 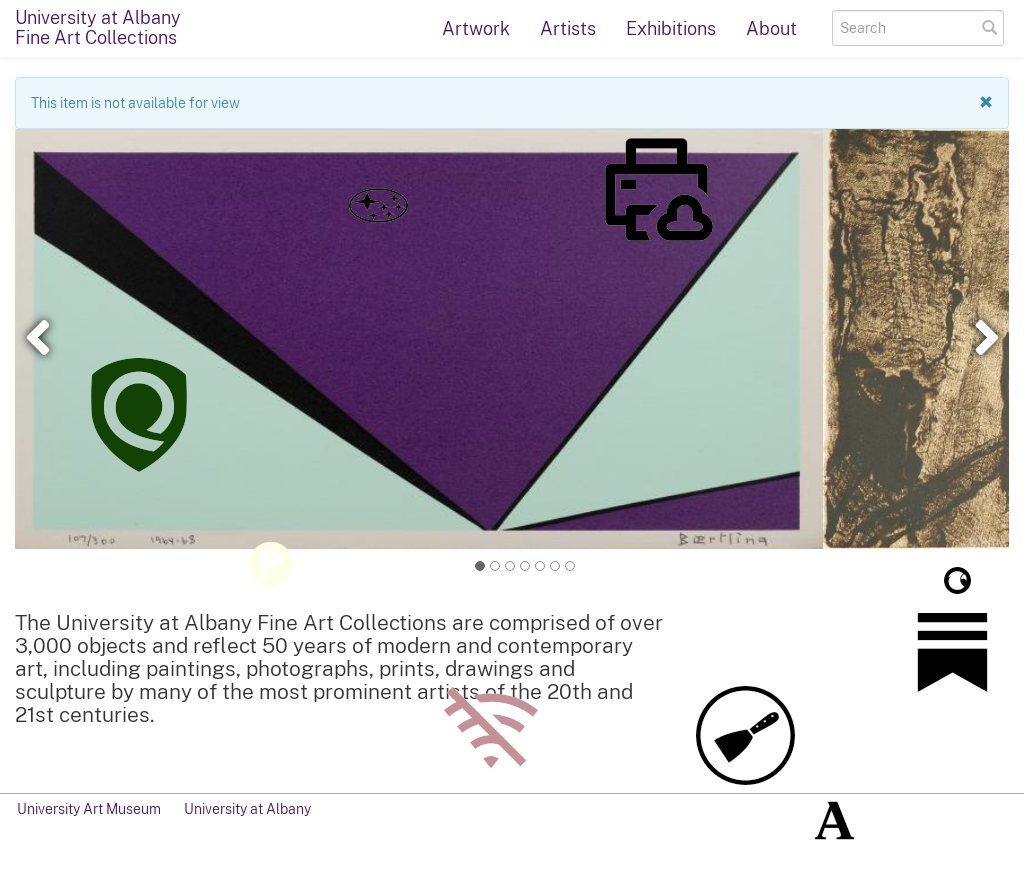 I want to click on Scrapy web scraping framework logo, so click(x=745, y=735).